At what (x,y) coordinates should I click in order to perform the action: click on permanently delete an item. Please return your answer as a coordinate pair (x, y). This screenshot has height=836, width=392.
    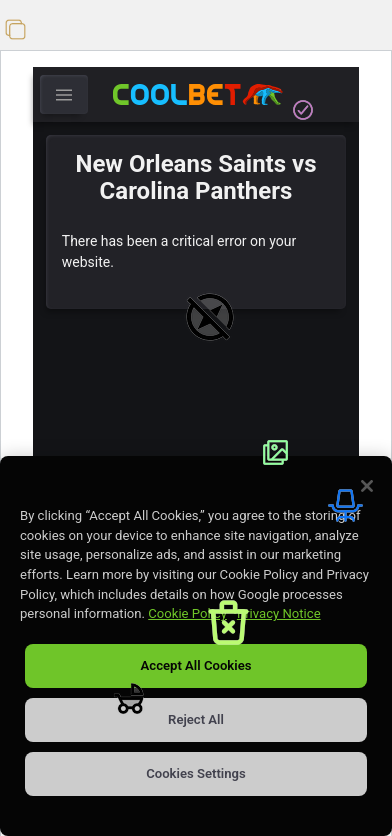
    Looking at the image, I should click on (228, 622).